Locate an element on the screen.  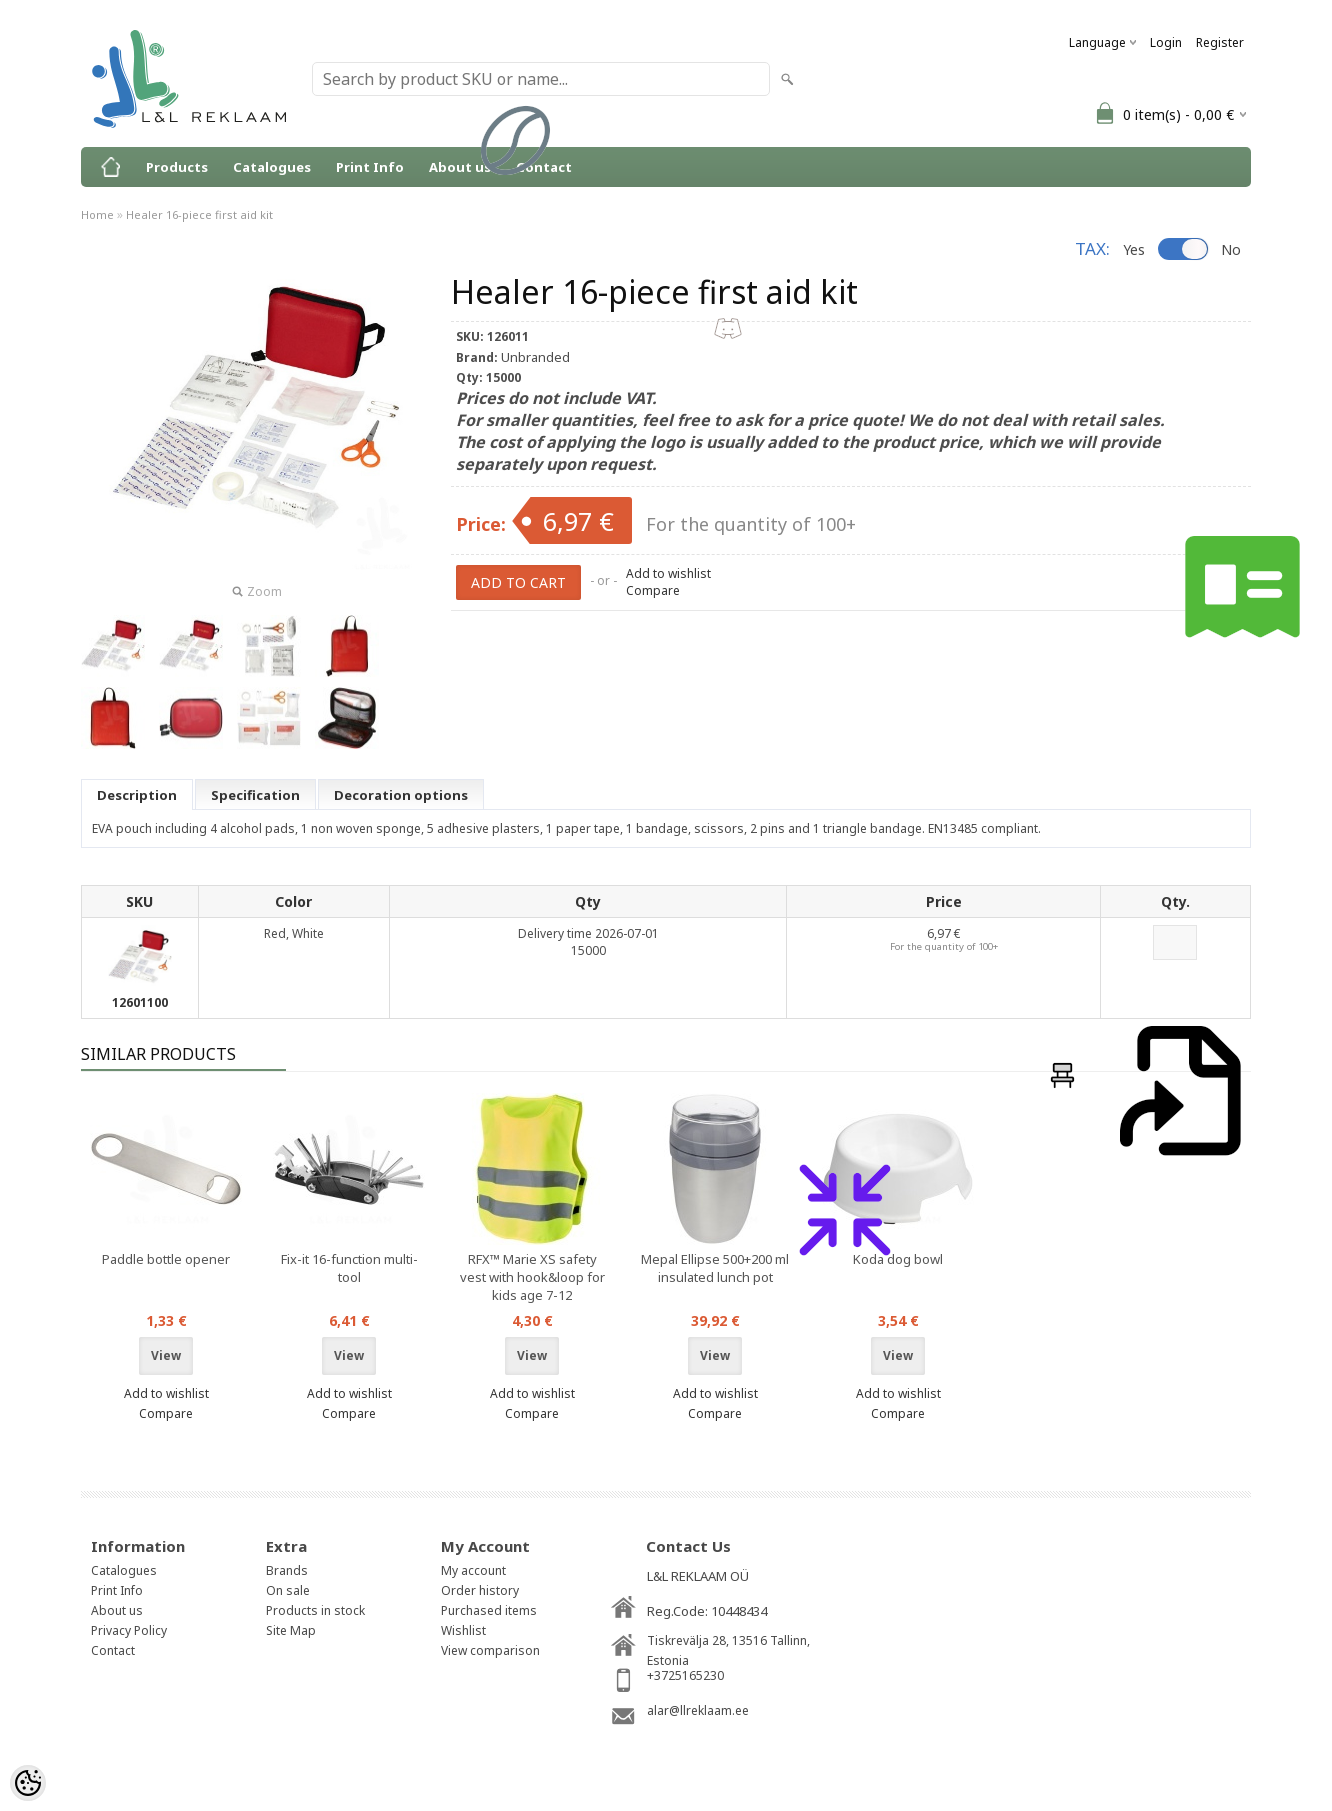
create a symbolic link to this file is located at coordinates (1189, 1095).